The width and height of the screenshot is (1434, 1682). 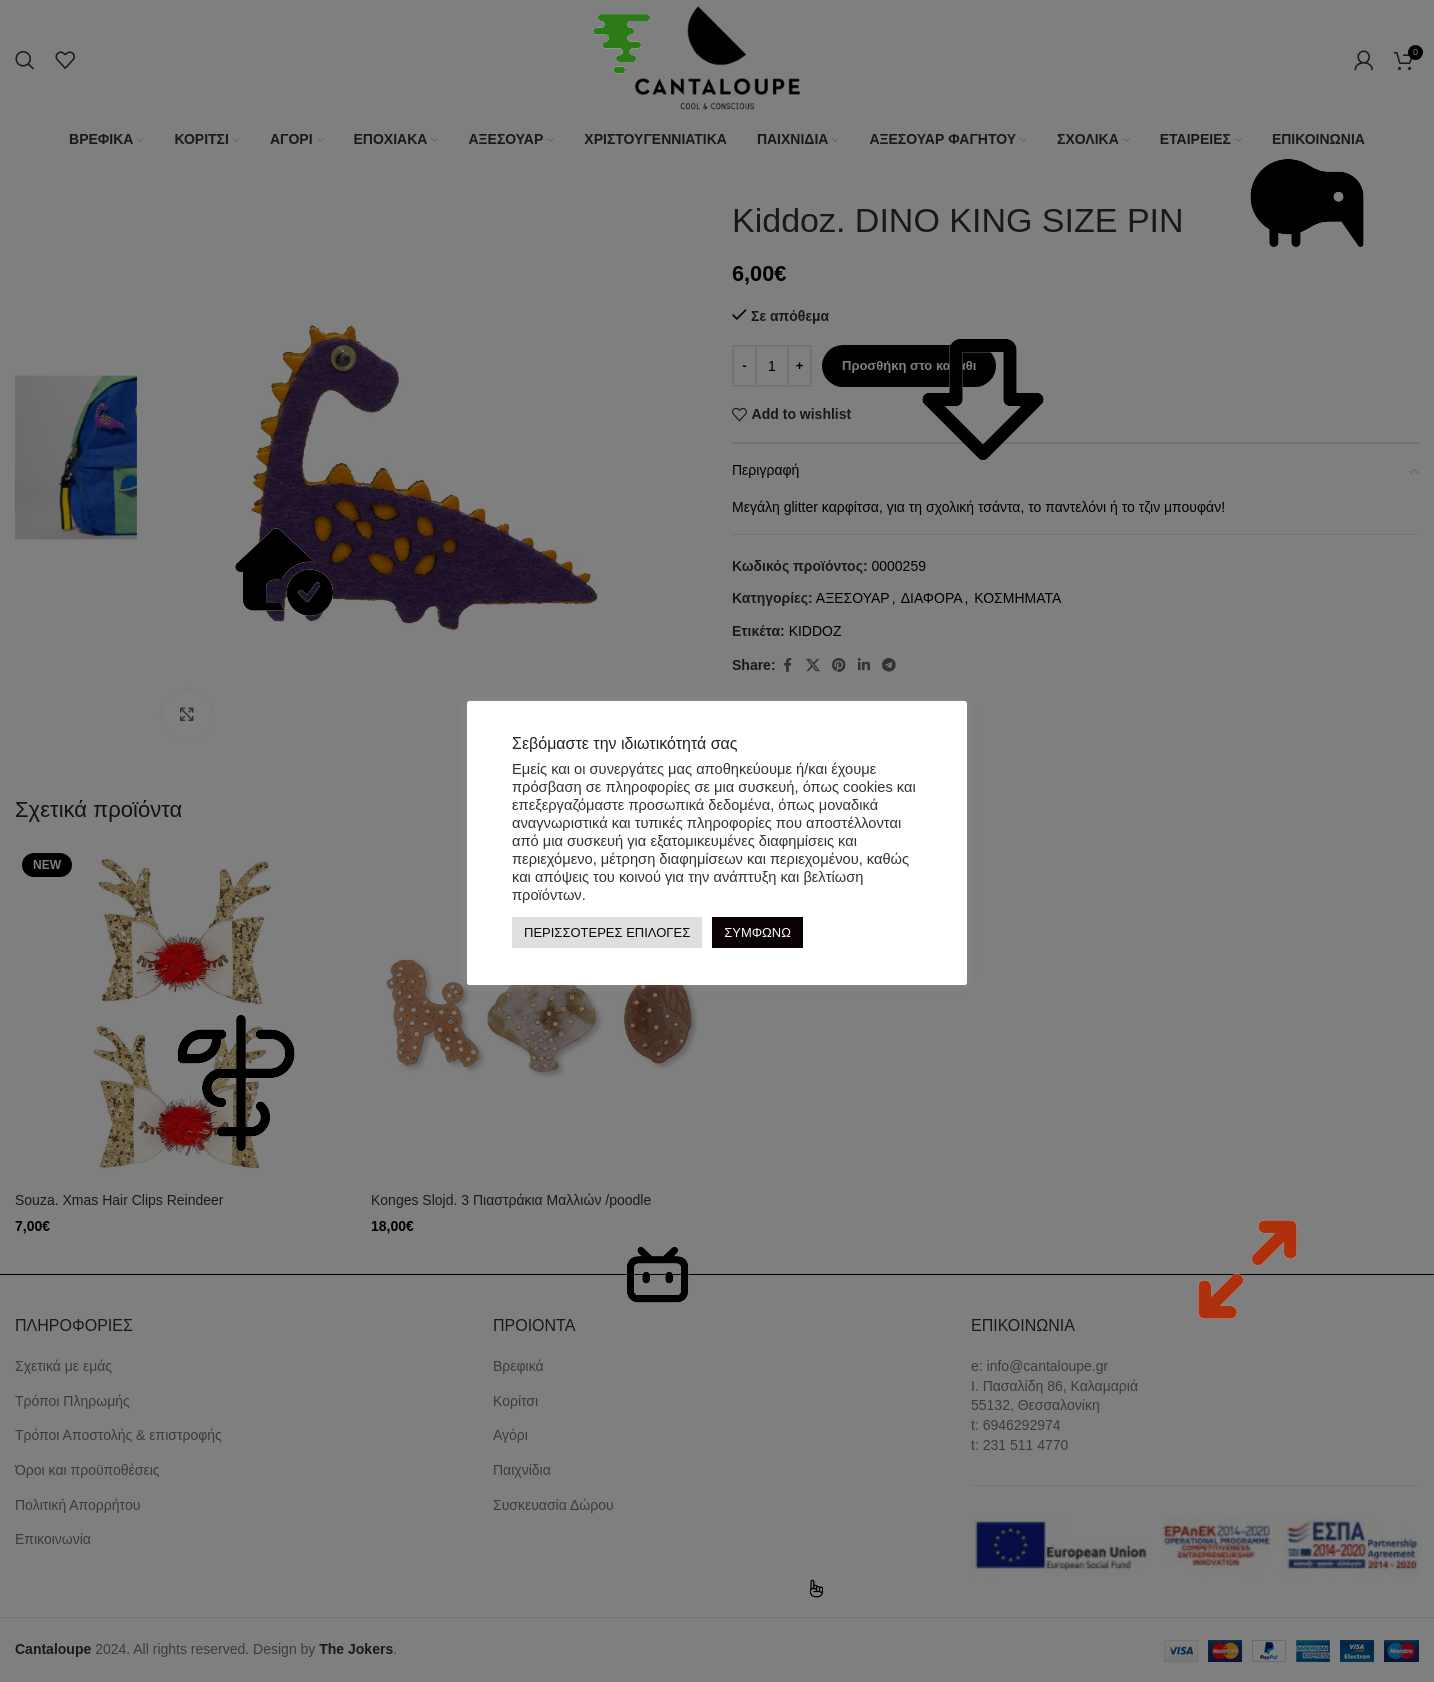 What do you see at coordinates (241, 1083) in the screenshot?
I see `access health or medical services` at bounding box center [241, 1083].